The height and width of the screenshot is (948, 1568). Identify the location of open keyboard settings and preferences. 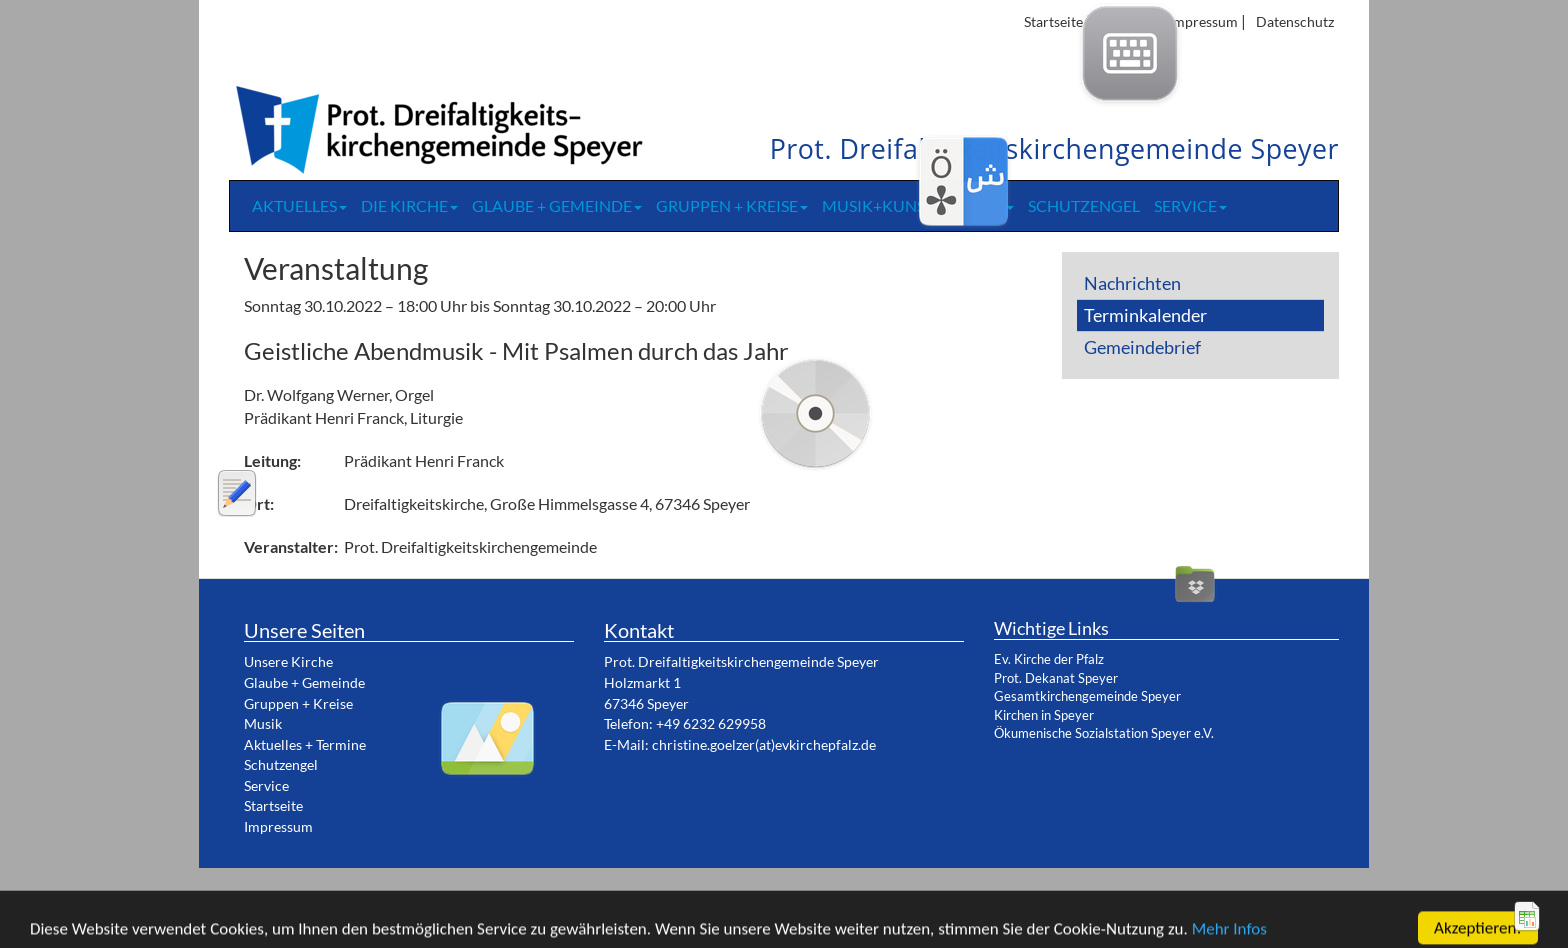
(1130, 55).